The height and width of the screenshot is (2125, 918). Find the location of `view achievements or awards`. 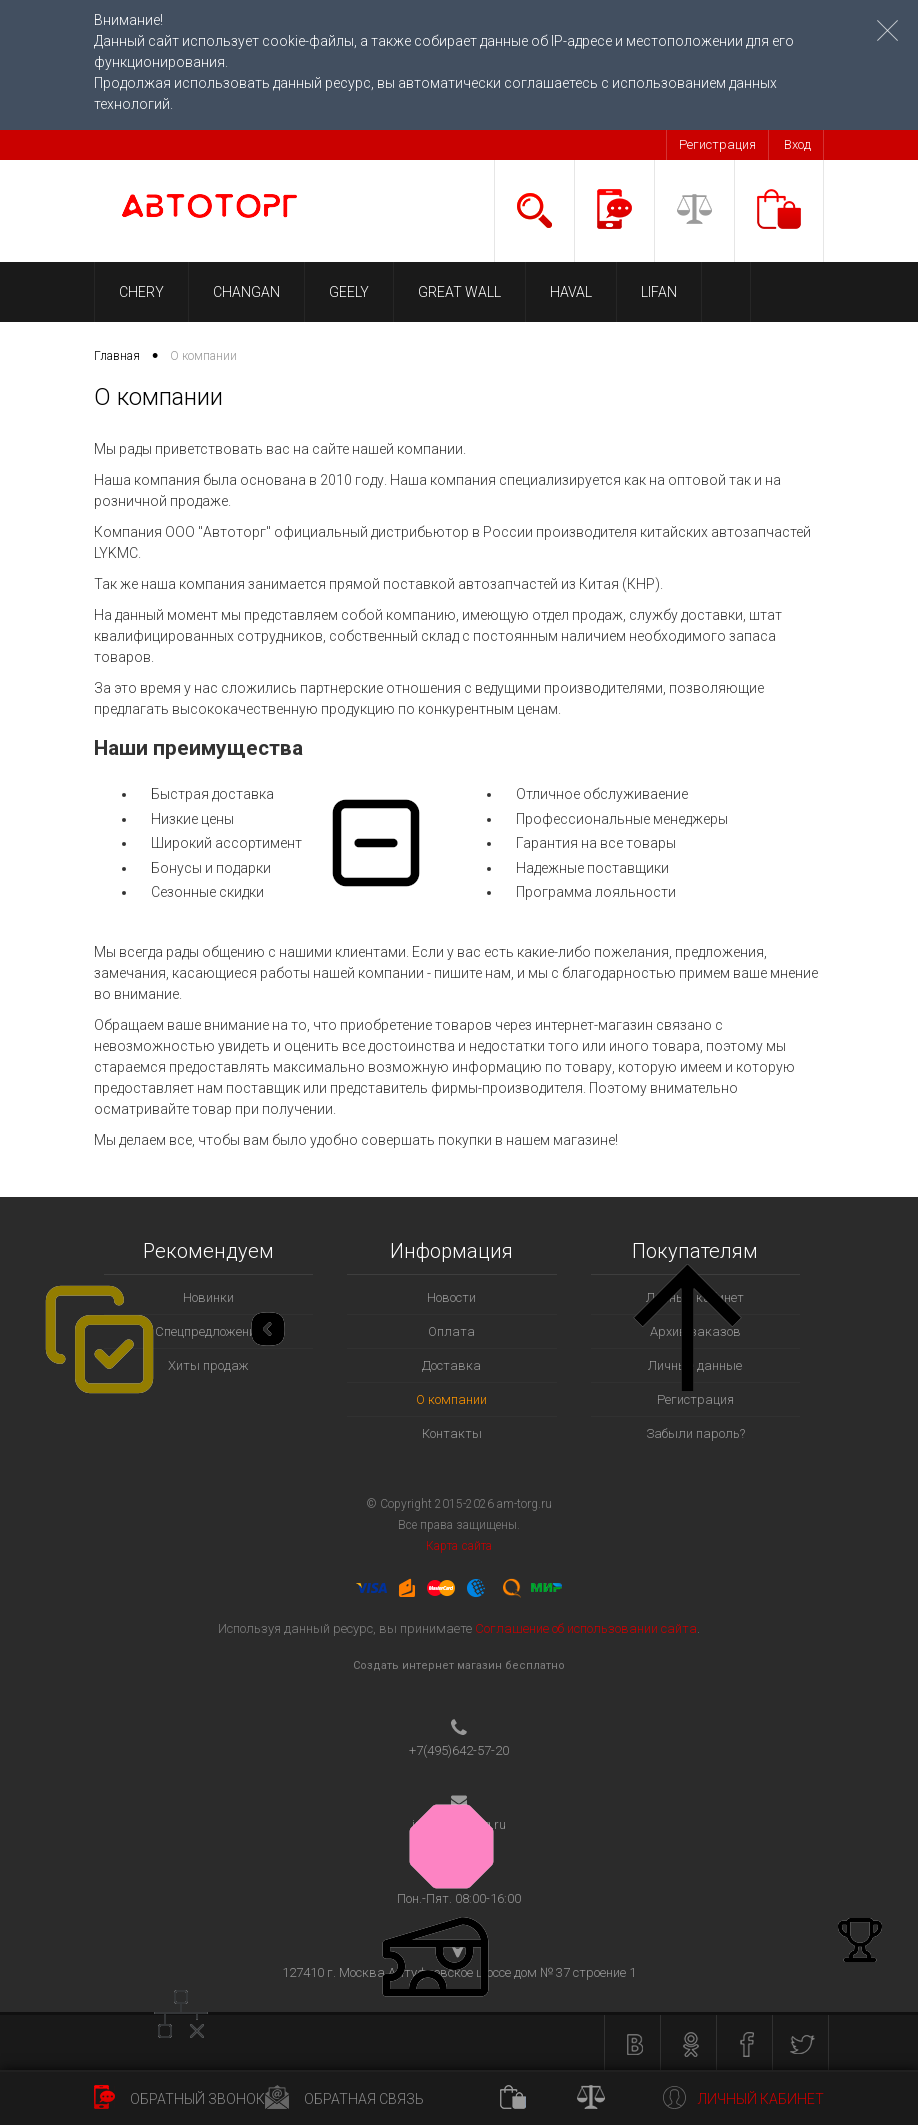

view achievements or awards is located at coordinates (860, 1940).